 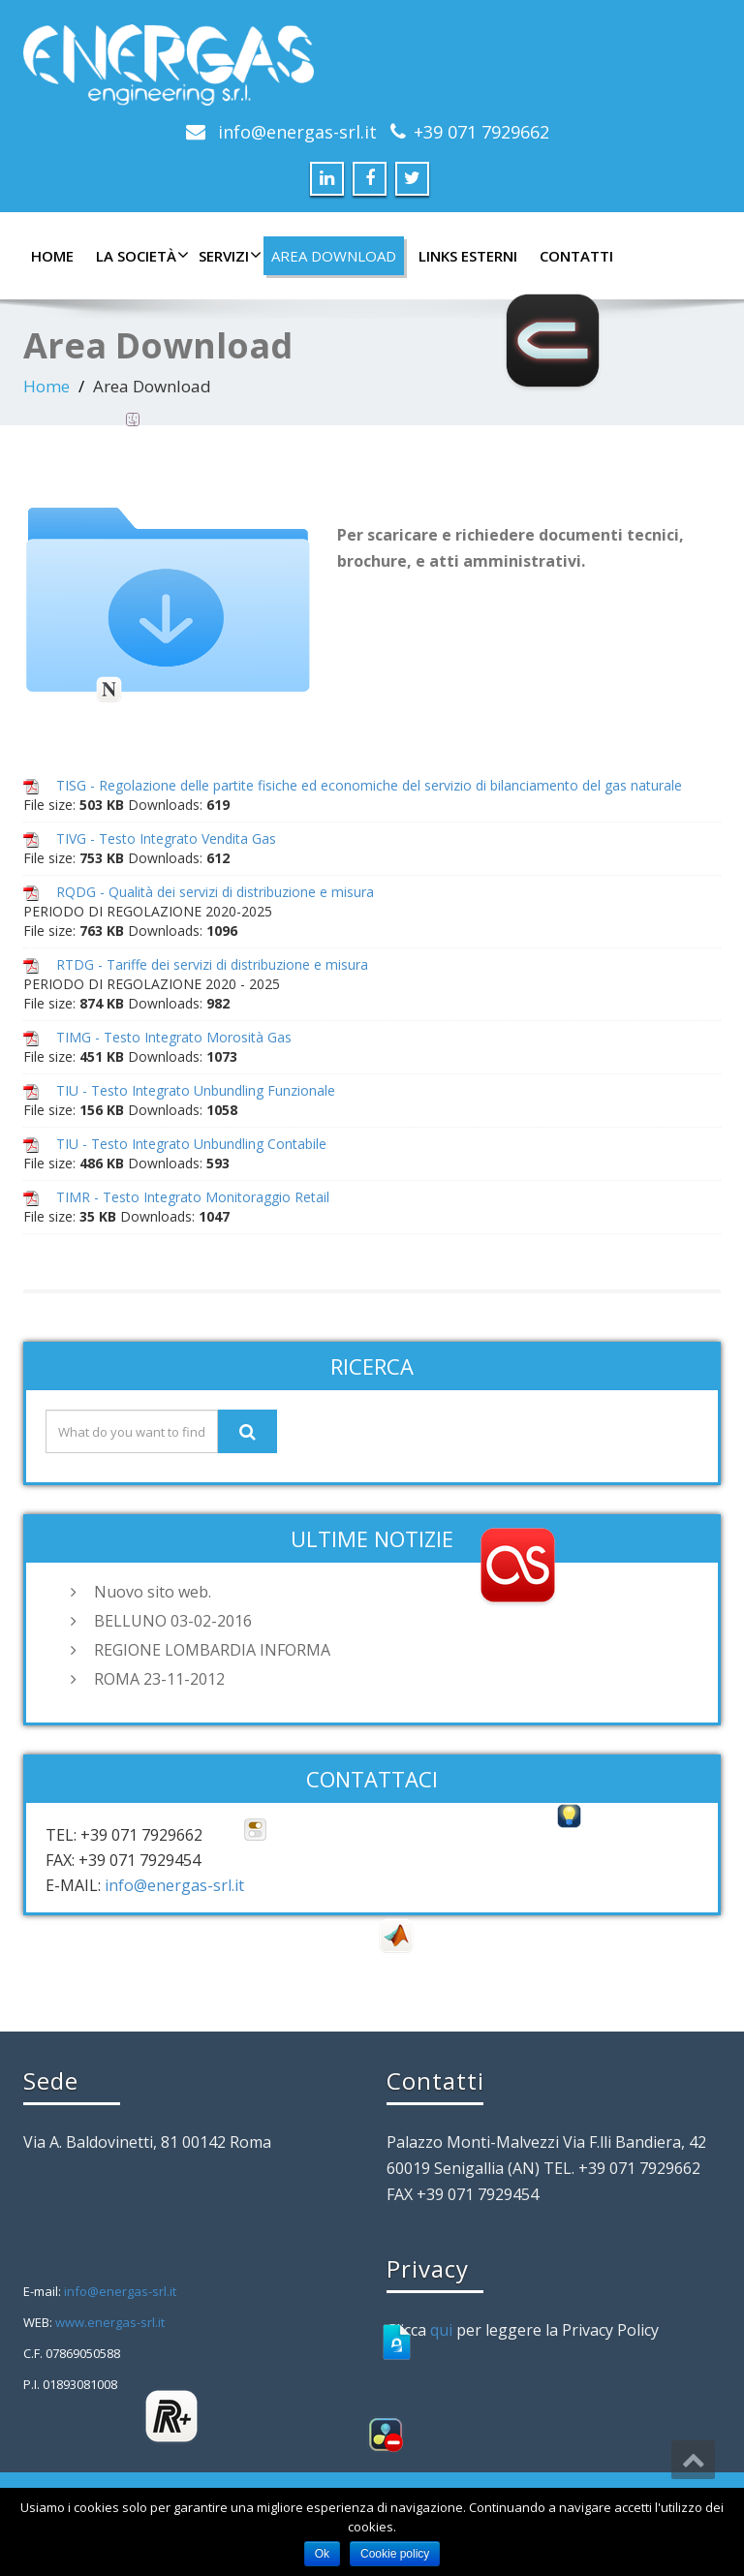 I want to click on open RetroPlus retro gaming app, so click(x=171, y=2416).